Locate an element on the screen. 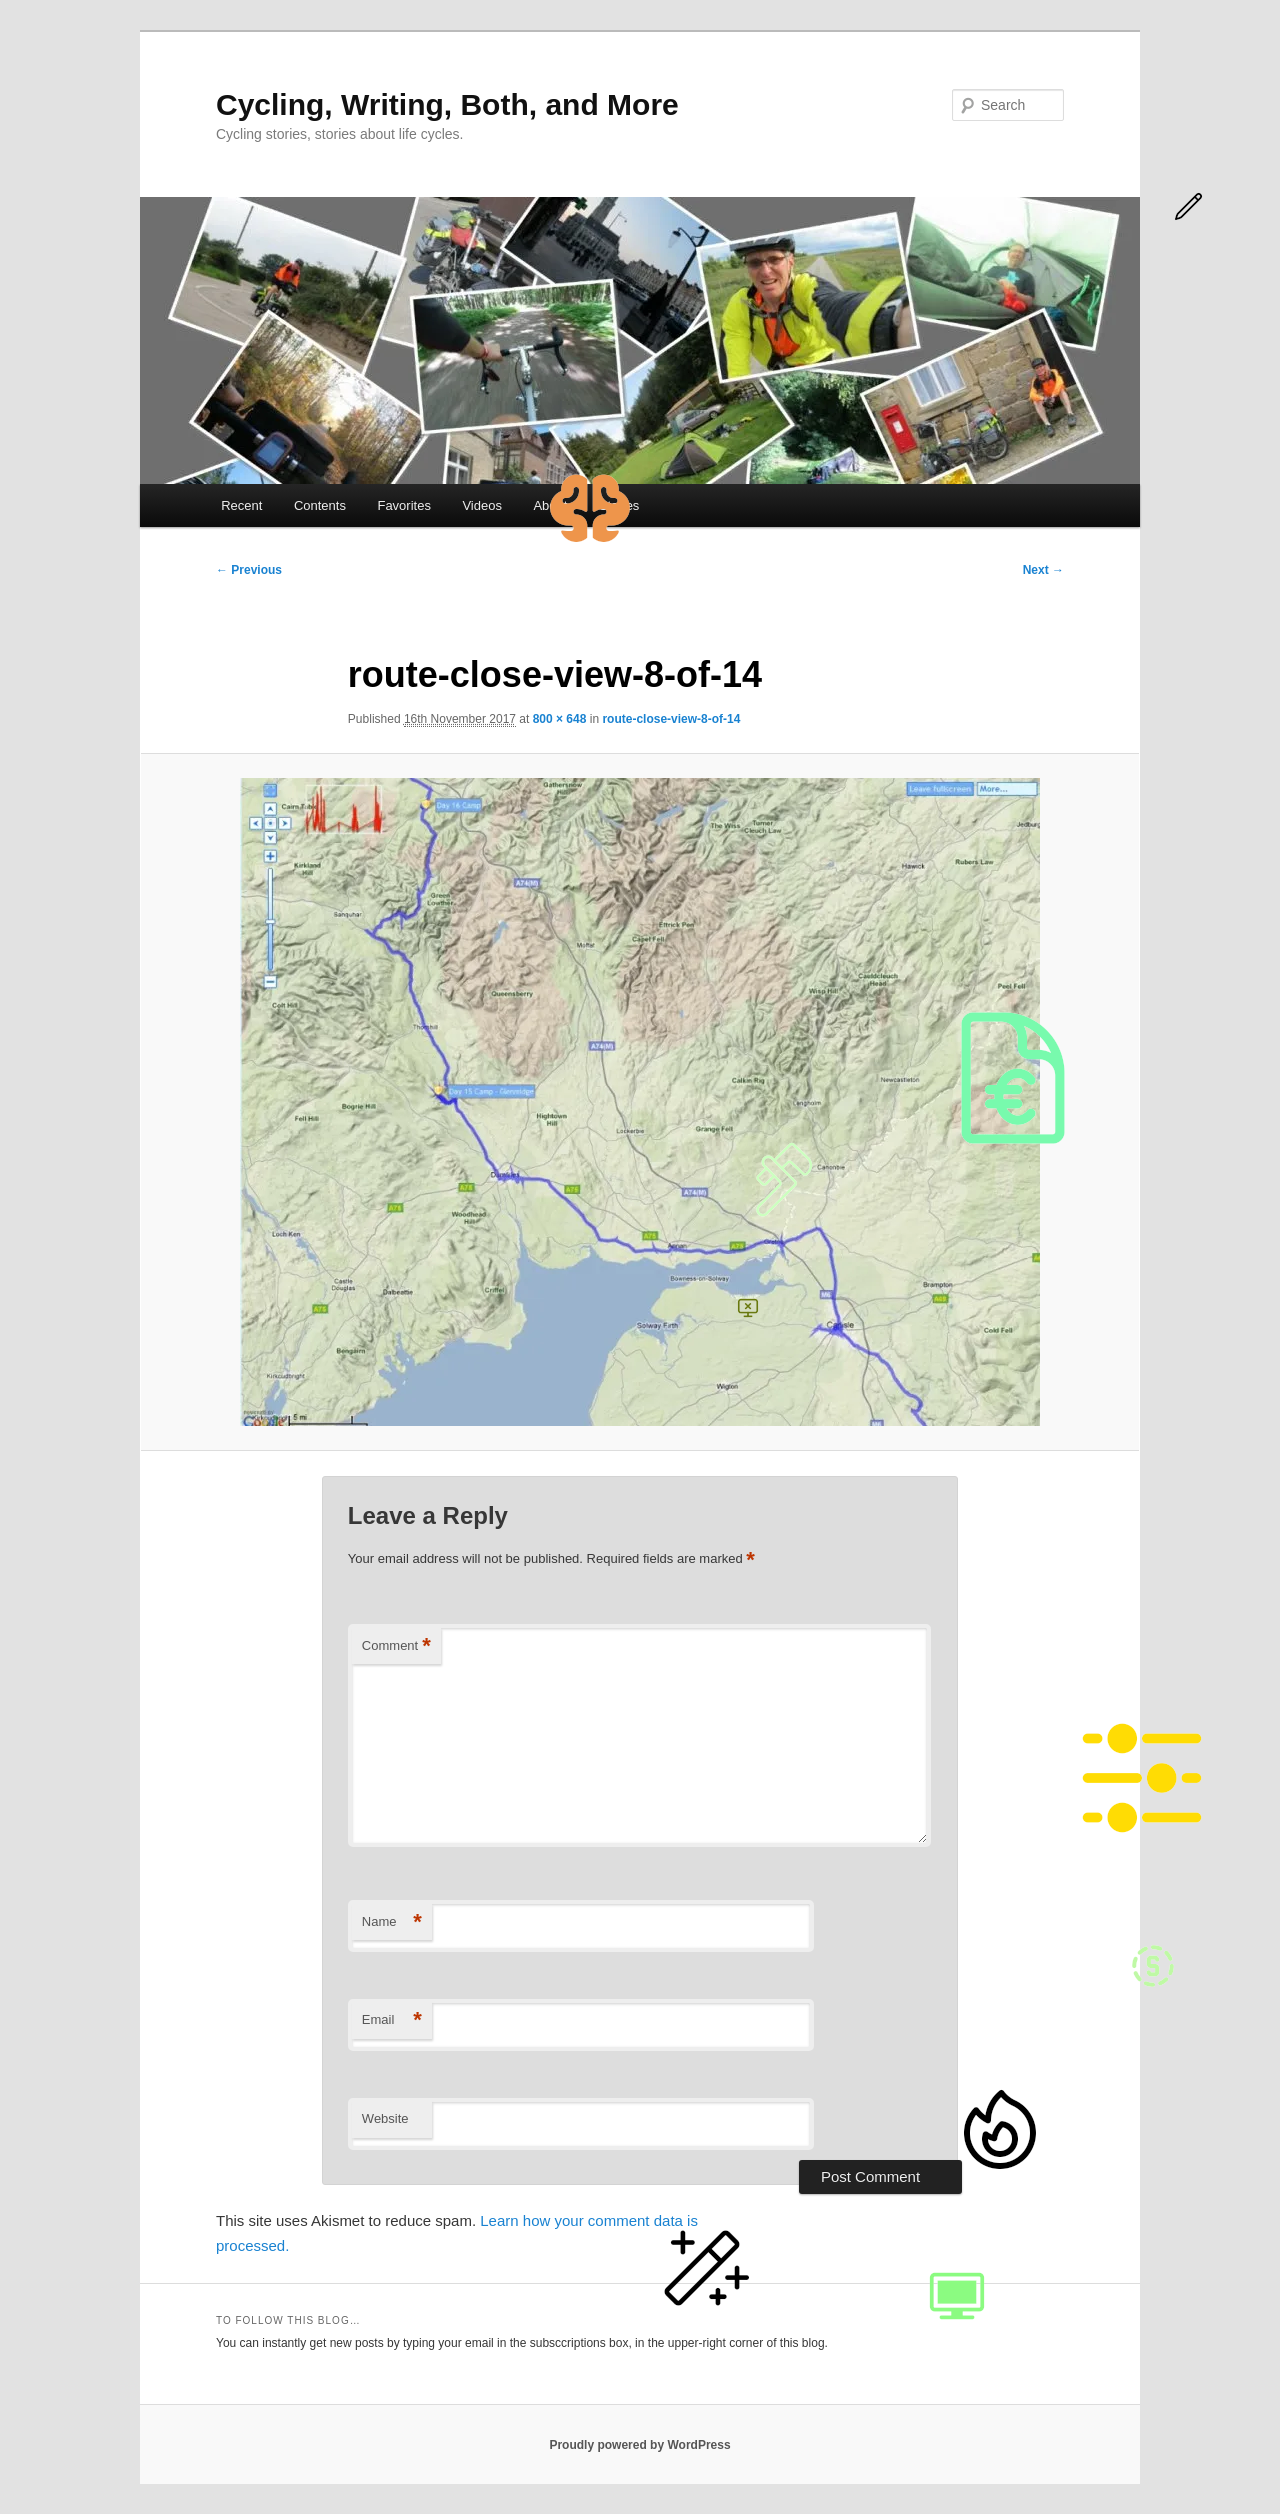 The image size is (1280, 2514). edit content or text is located at coordinates (1188, 206).